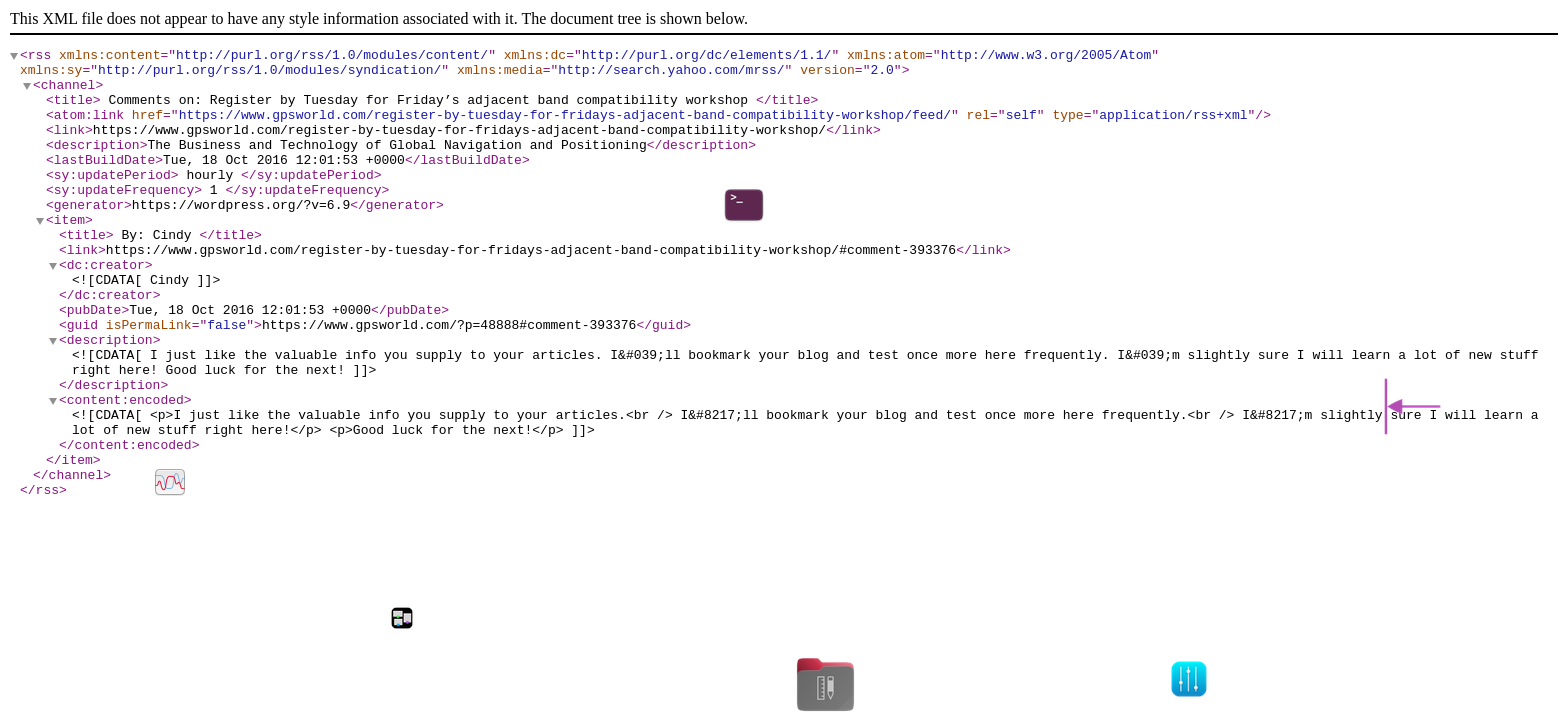 The height and width of the screenshot is (720, 1568). I want to click on open easyeffects audio processing app, so click(1189, 679).